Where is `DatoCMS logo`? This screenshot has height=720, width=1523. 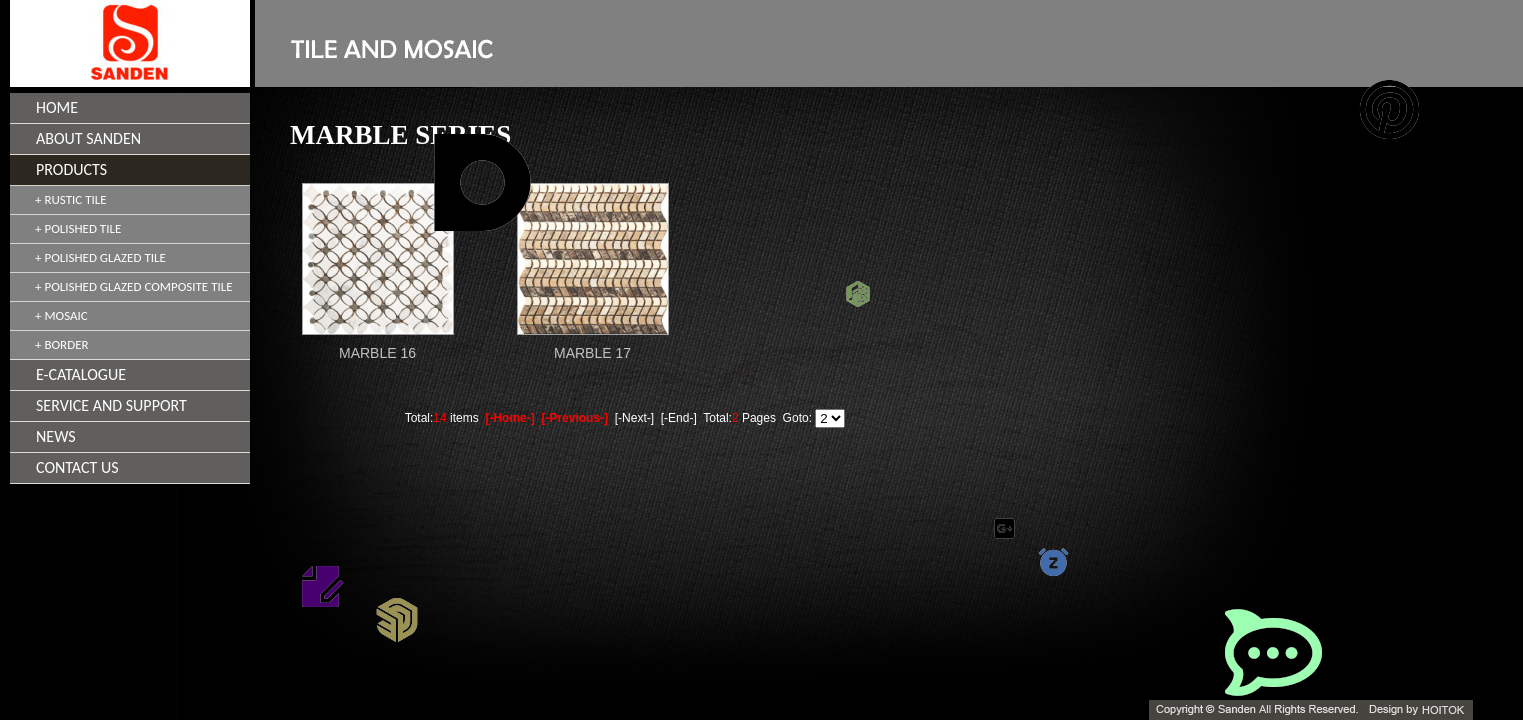 DatoCMS logo is located at coordinates (482, 182).